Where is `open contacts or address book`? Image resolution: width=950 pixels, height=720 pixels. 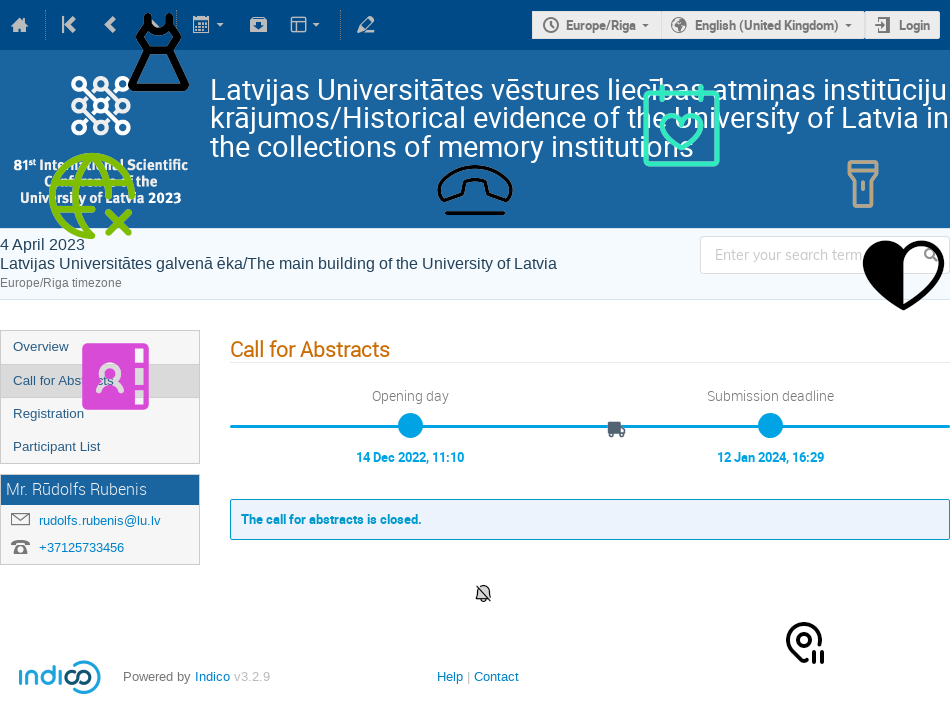
open contacts or address book is located at coordinates (115, 376).